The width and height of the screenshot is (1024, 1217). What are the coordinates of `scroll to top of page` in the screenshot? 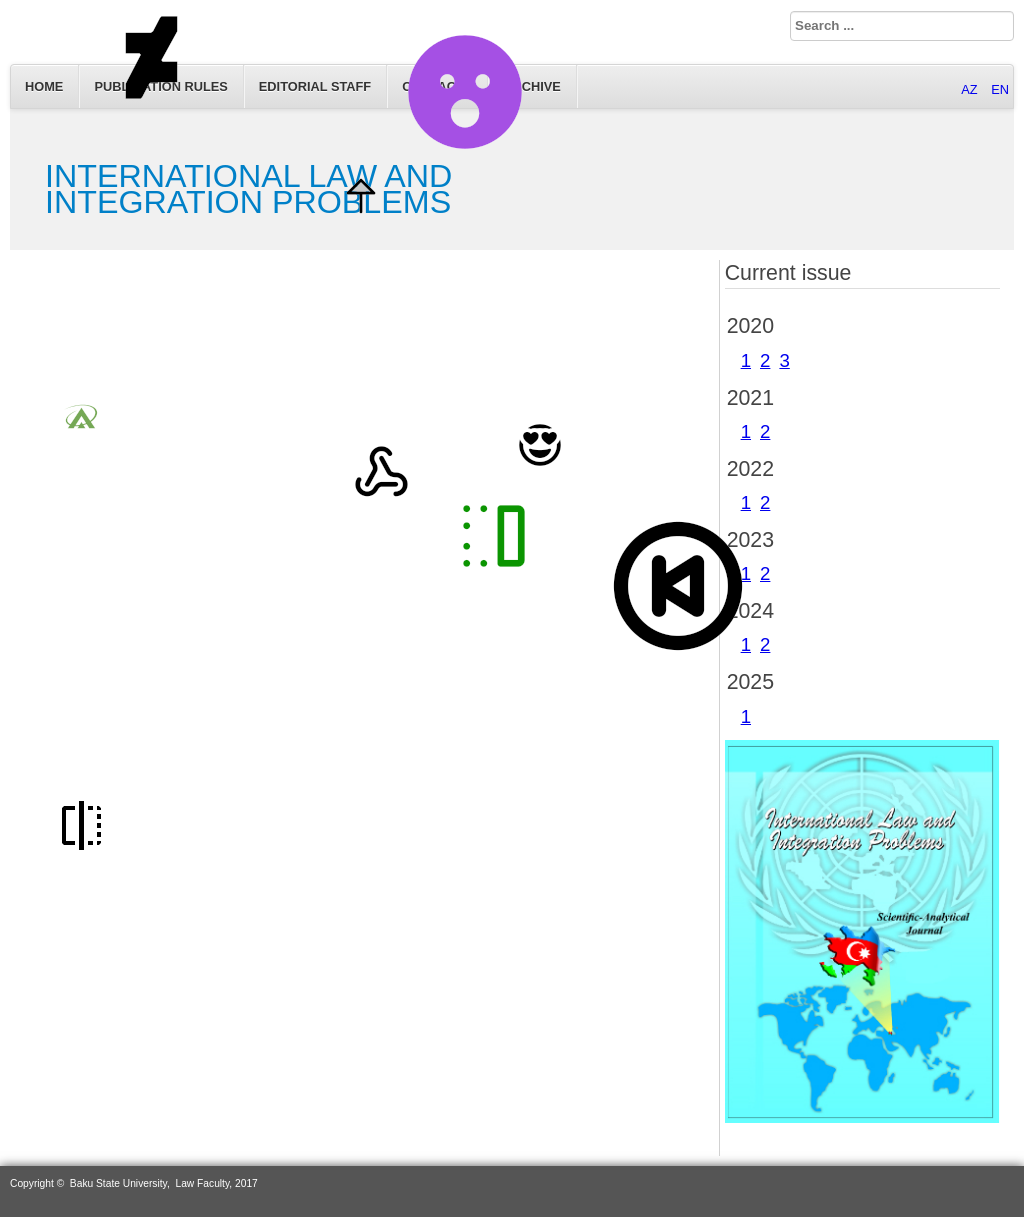 It's located at (361, 196).